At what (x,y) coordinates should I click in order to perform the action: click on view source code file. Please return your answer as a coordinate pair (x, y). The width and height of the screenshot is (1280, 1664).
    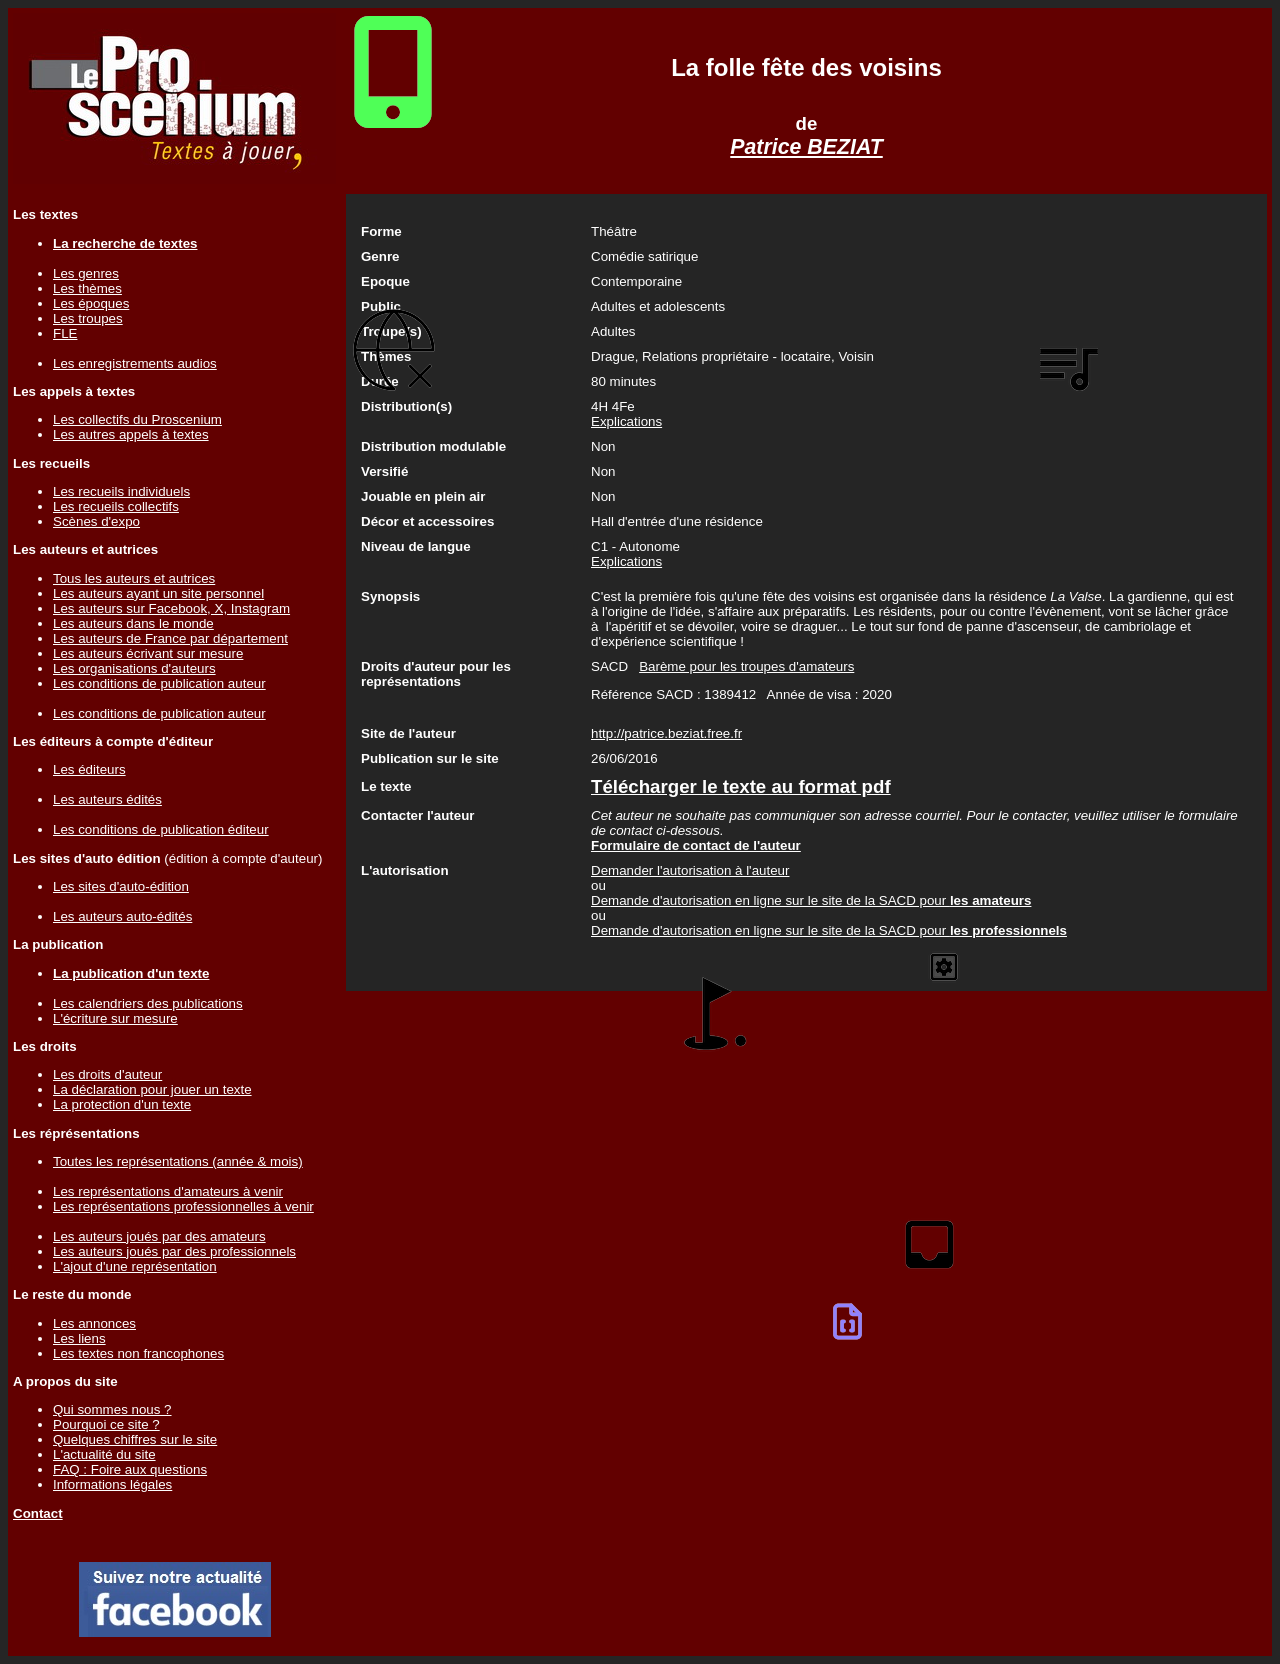
    Looking at the image, I should click on (847, 1321).